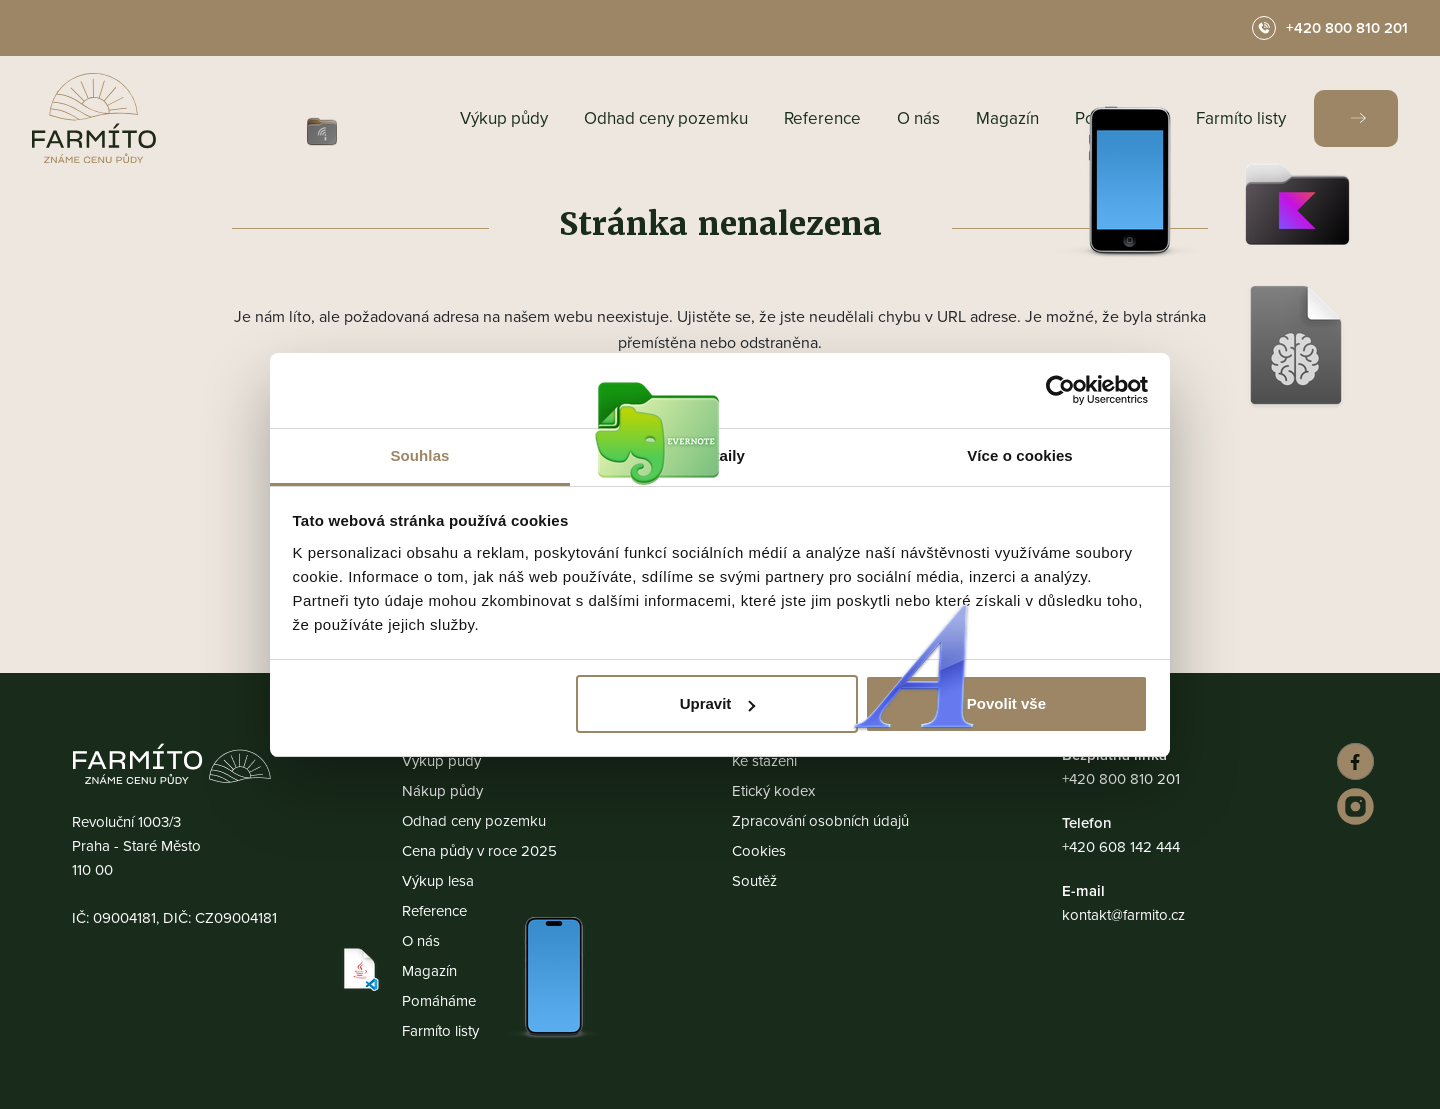  Describe the element at coordinates (1297, 207) in the screenshot. I see `open kotlin project folder` at that location.